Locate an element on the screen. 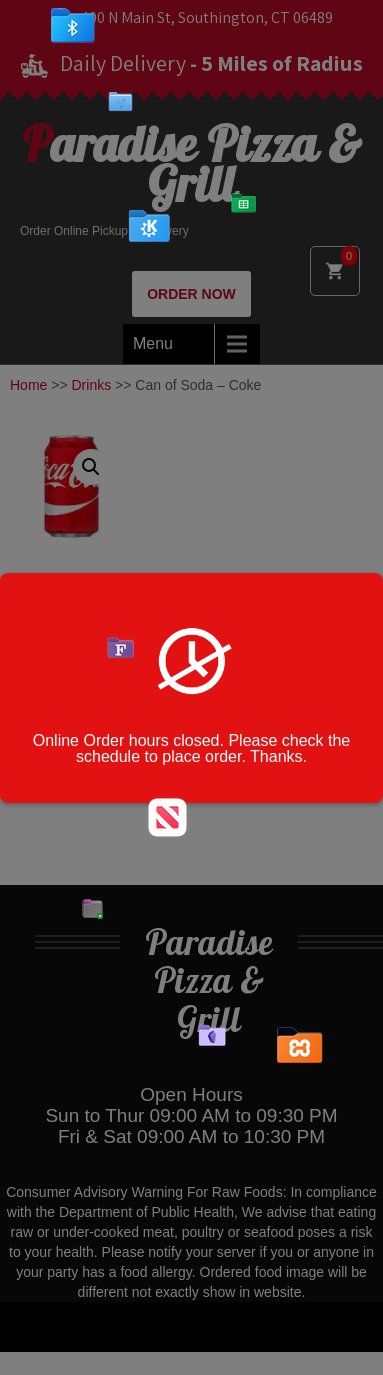 The height and width of the screenshot is (1375, 383). open the apple news app is located at coordinates (167, 817).